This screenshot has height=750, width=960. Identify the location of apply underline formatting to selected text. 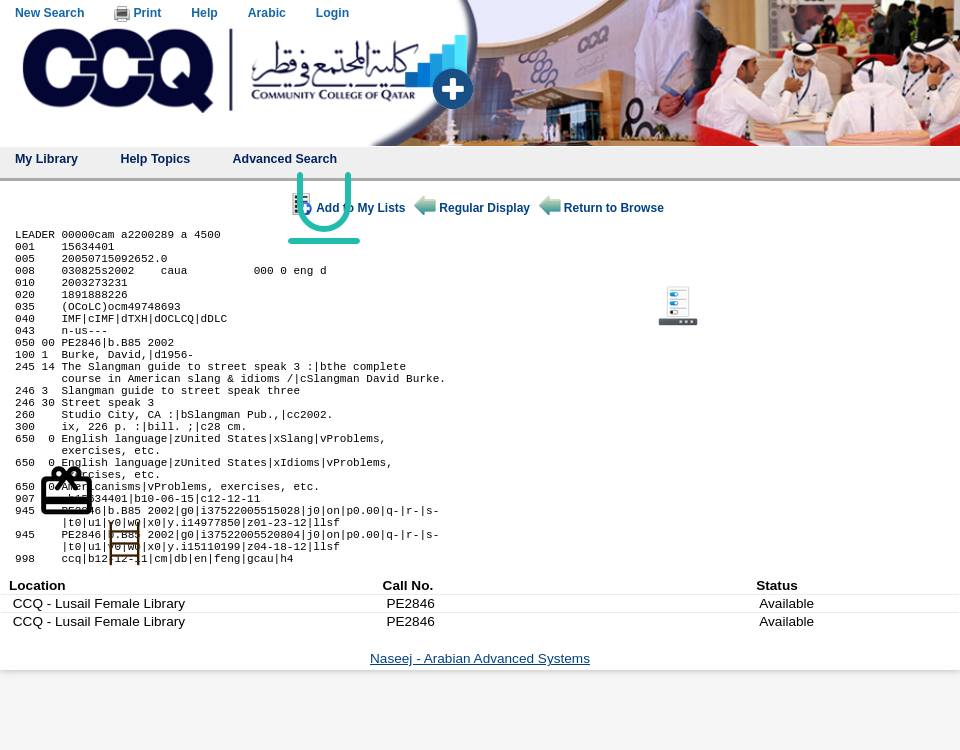
(324, 208).